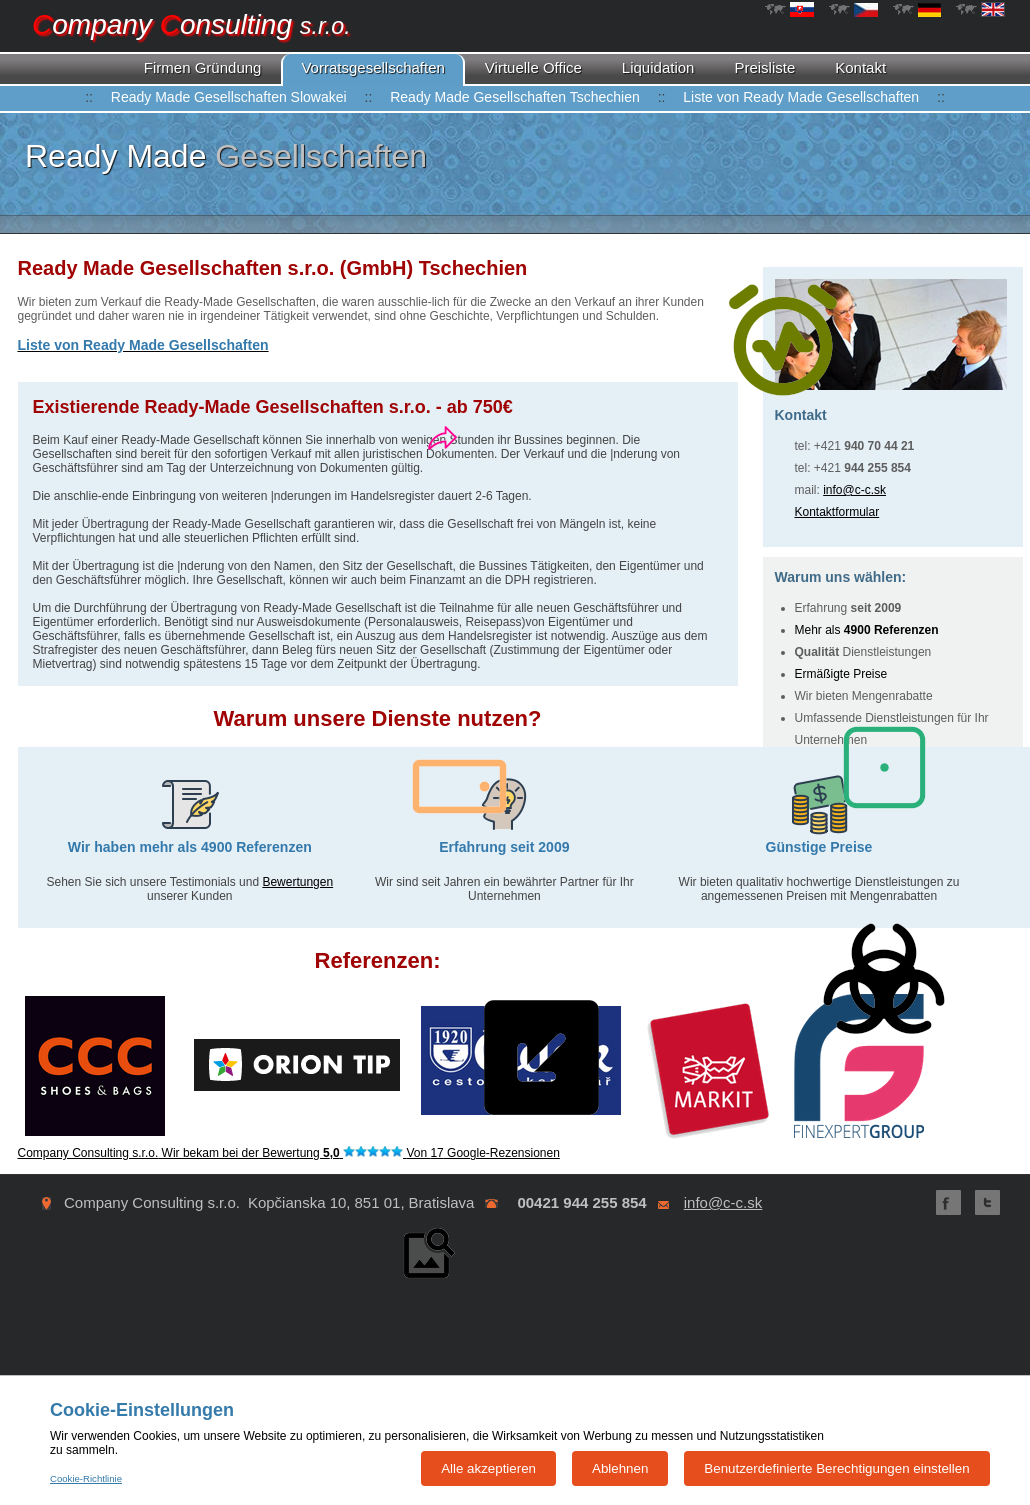  What do you see at coordinates (884, 767) in the screenshot?
I see `indicates a roll result of one on a dice` at bounding box center [884, 767].